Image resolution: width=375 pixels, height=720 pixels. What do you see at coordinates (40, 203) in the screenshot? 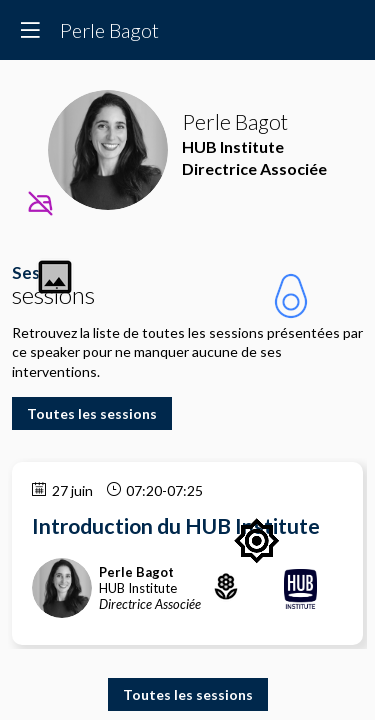
I see `do not iron this item` at bounding box center [40, 203].